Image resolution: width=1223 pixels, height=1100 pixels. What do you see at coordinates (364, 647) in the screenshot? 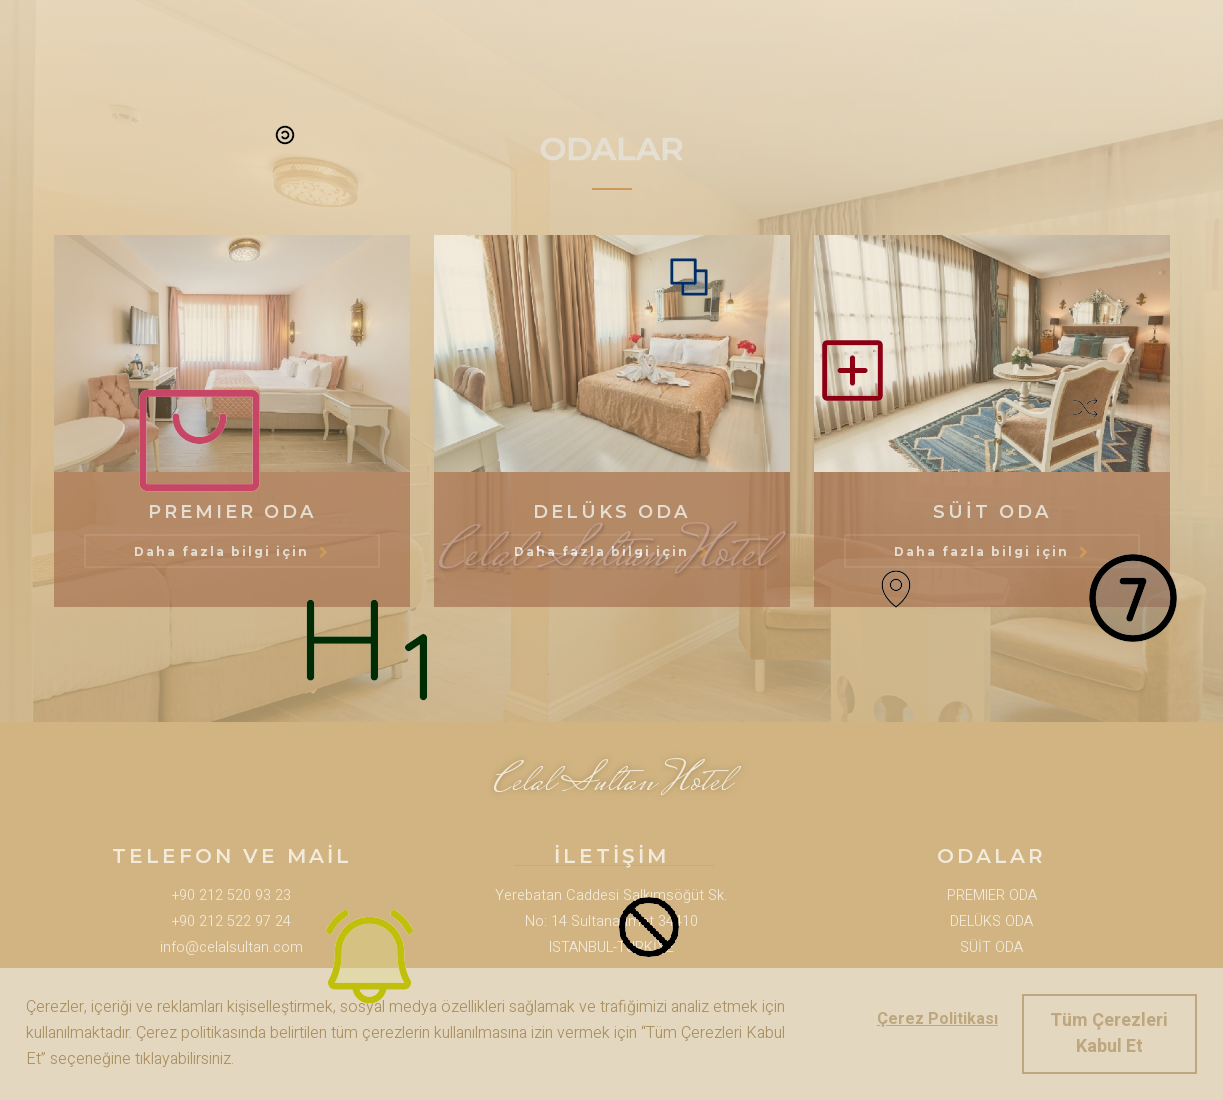
I see `format text as heading level 1` at bounding box center [364, 647].